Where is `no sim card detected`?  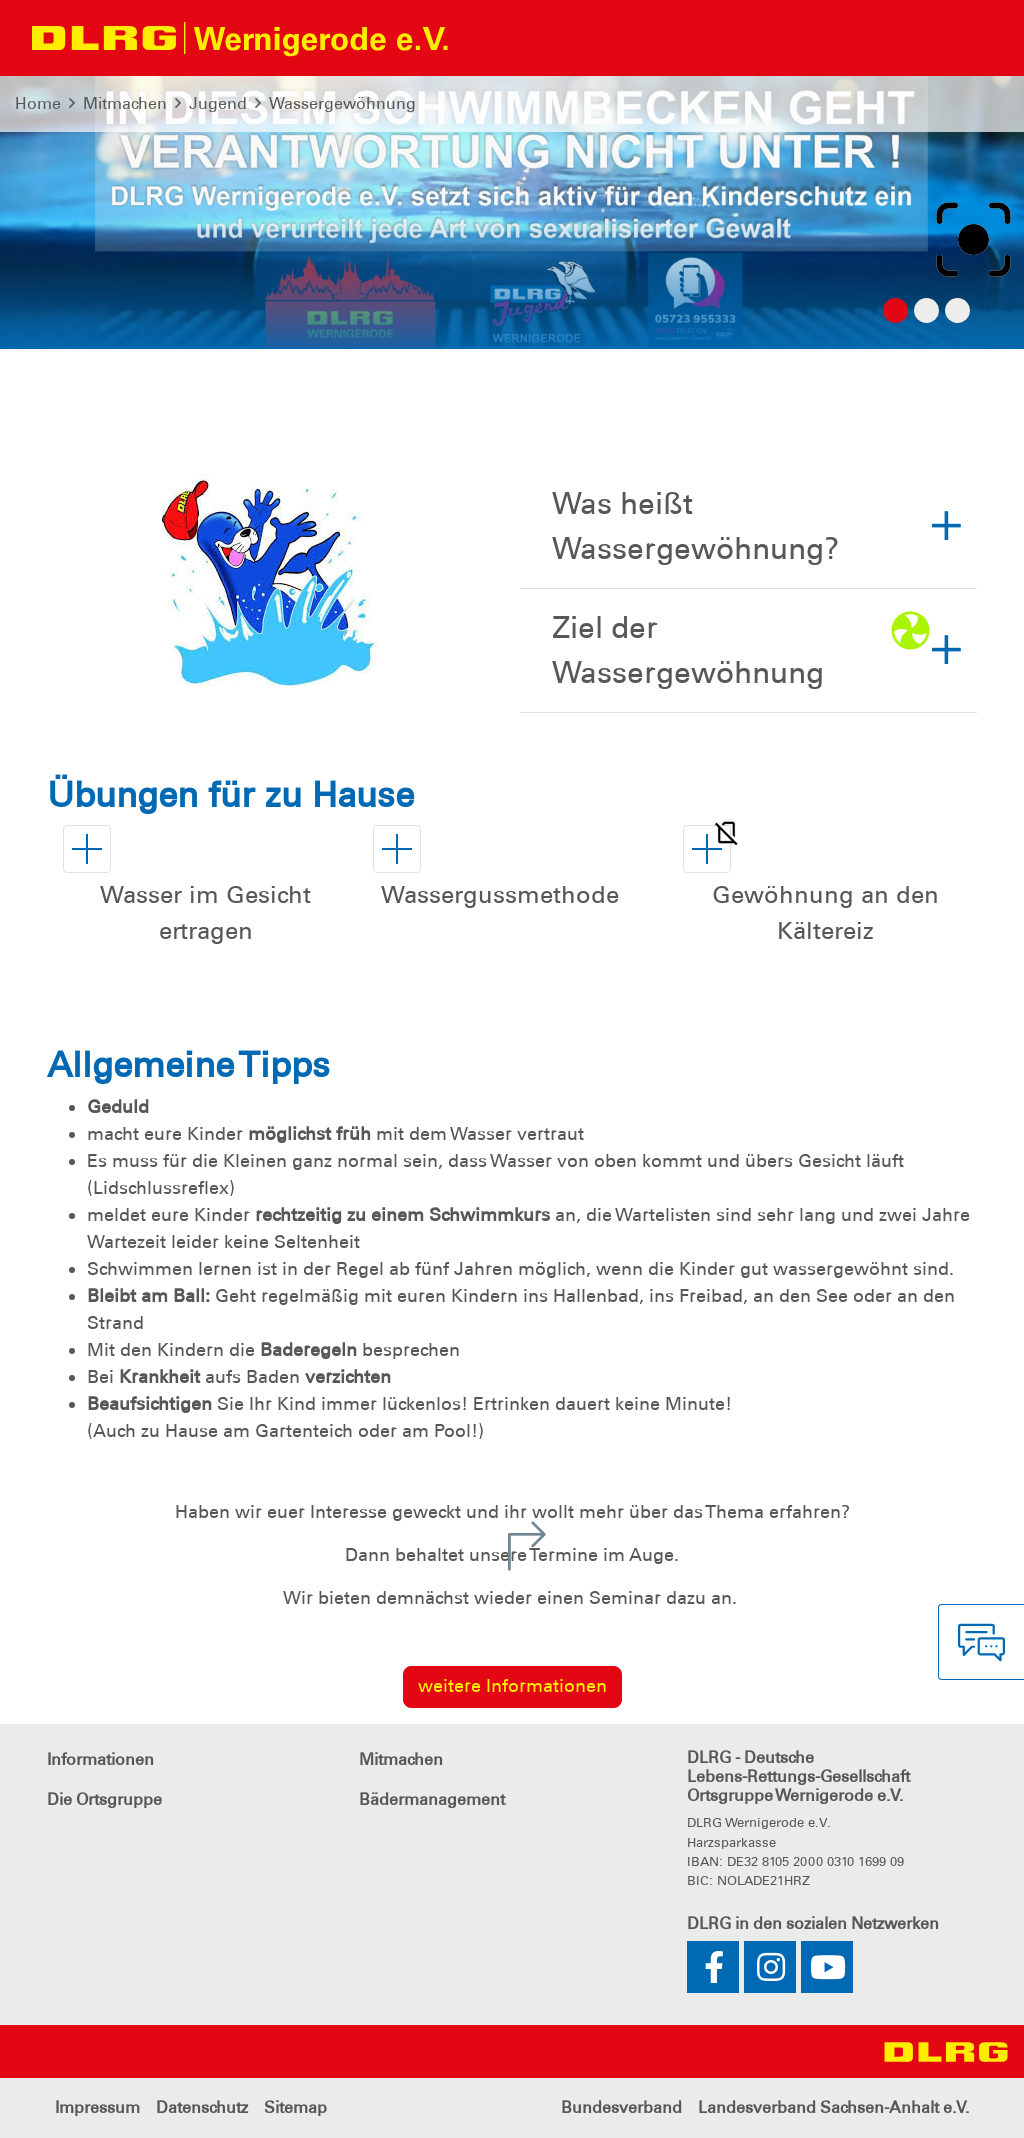
no sim card detected is located at coordinates (726, 832).